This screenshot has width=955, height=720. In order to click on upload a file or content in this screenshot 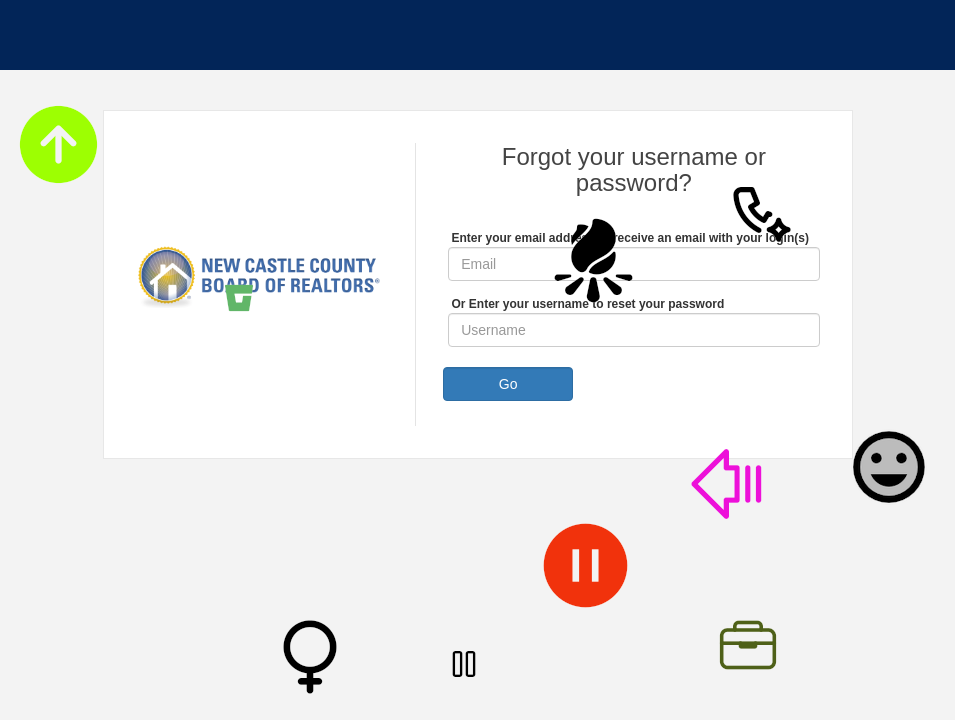, I will do `click(58, 144)`.